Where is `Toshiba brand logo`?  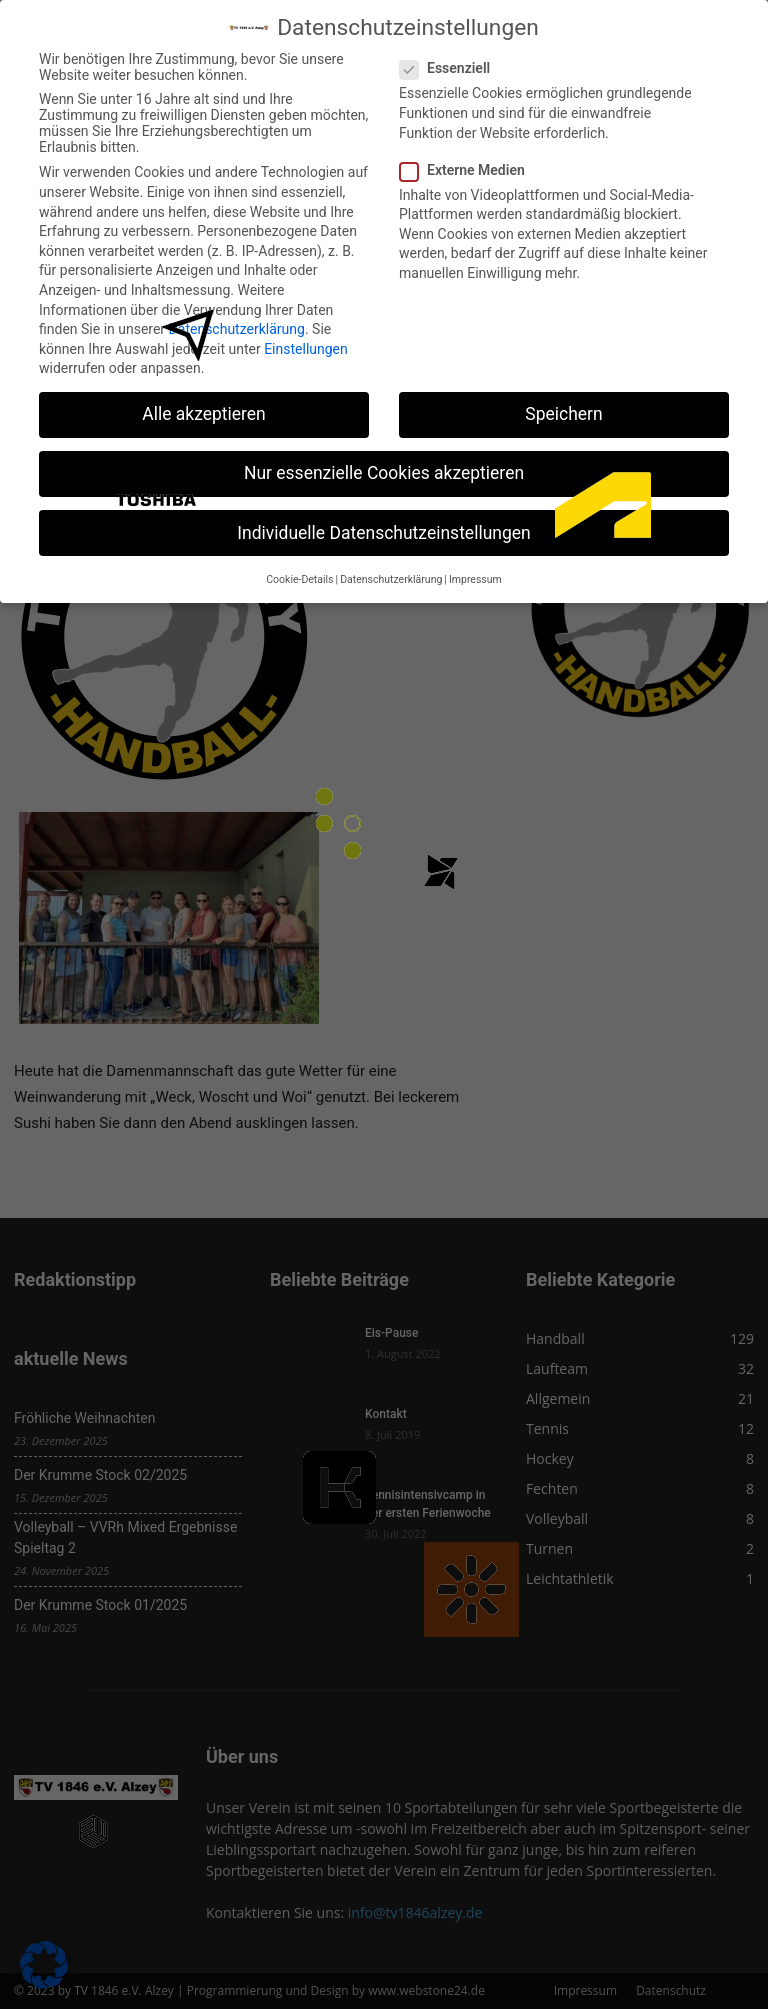 Toshiba brand logo is located at coordinates (156, 500).